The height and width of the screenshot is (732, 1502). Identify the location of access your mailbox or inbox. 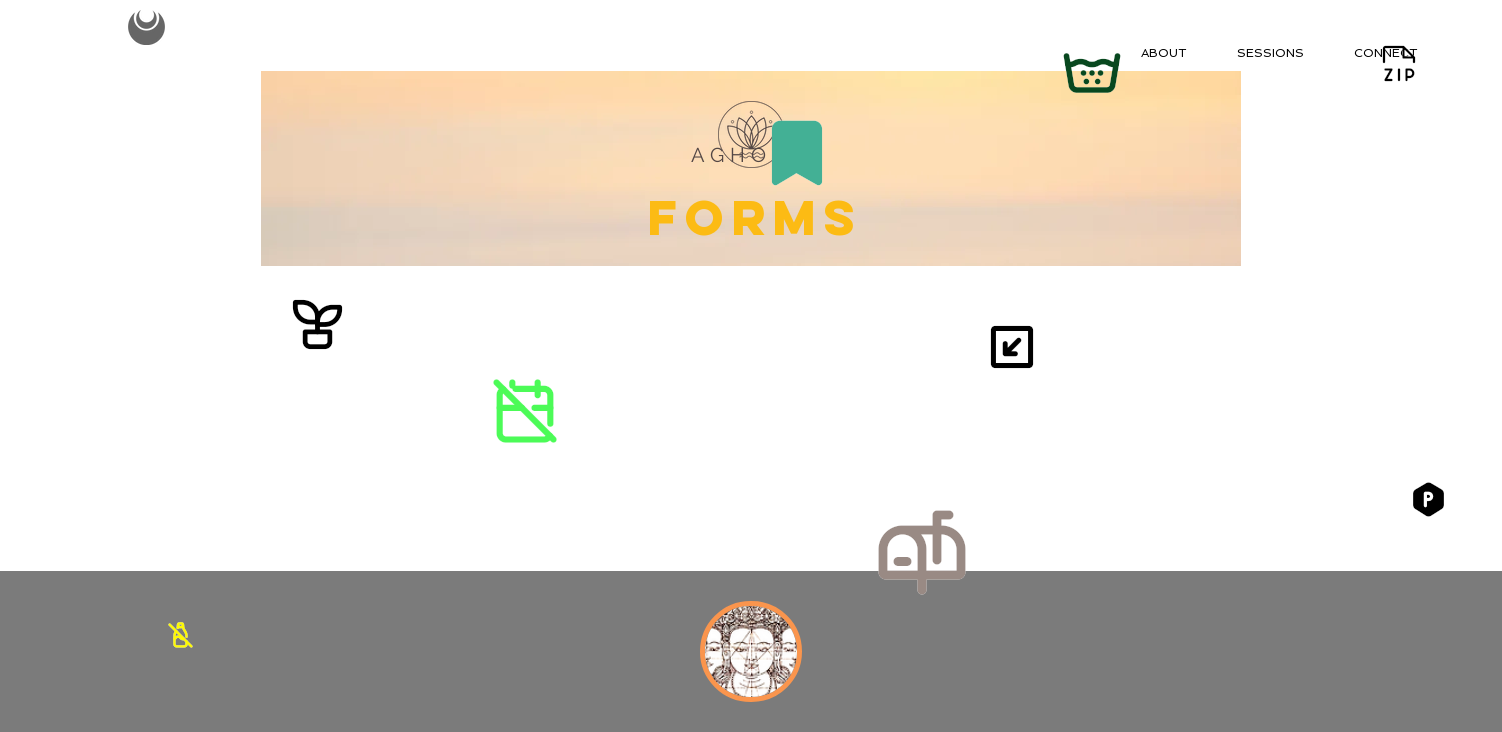
(922, 554).